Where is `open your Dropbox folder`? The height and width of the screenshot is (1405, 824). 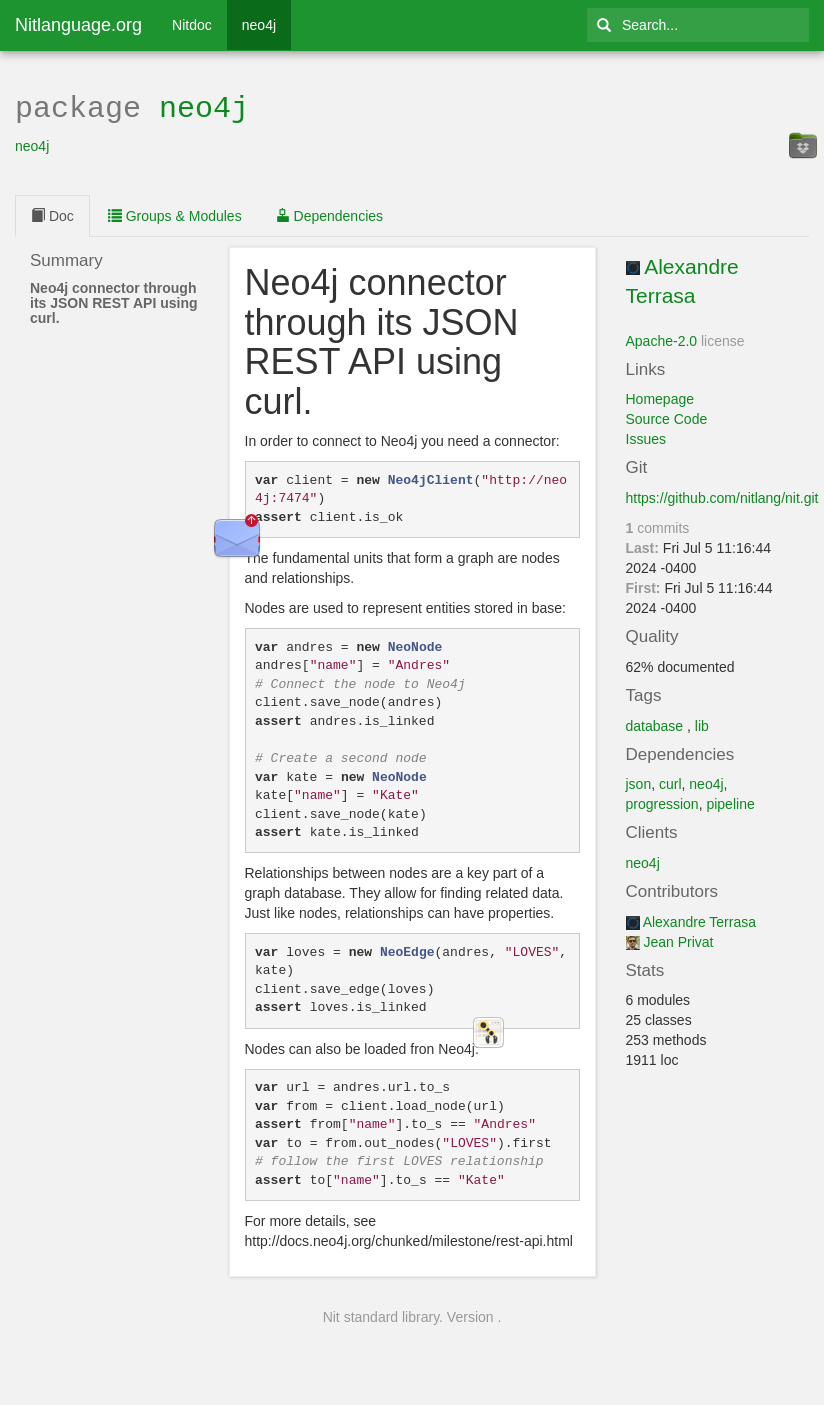
open your Dropbox folder is located at coordinates (803, 145).